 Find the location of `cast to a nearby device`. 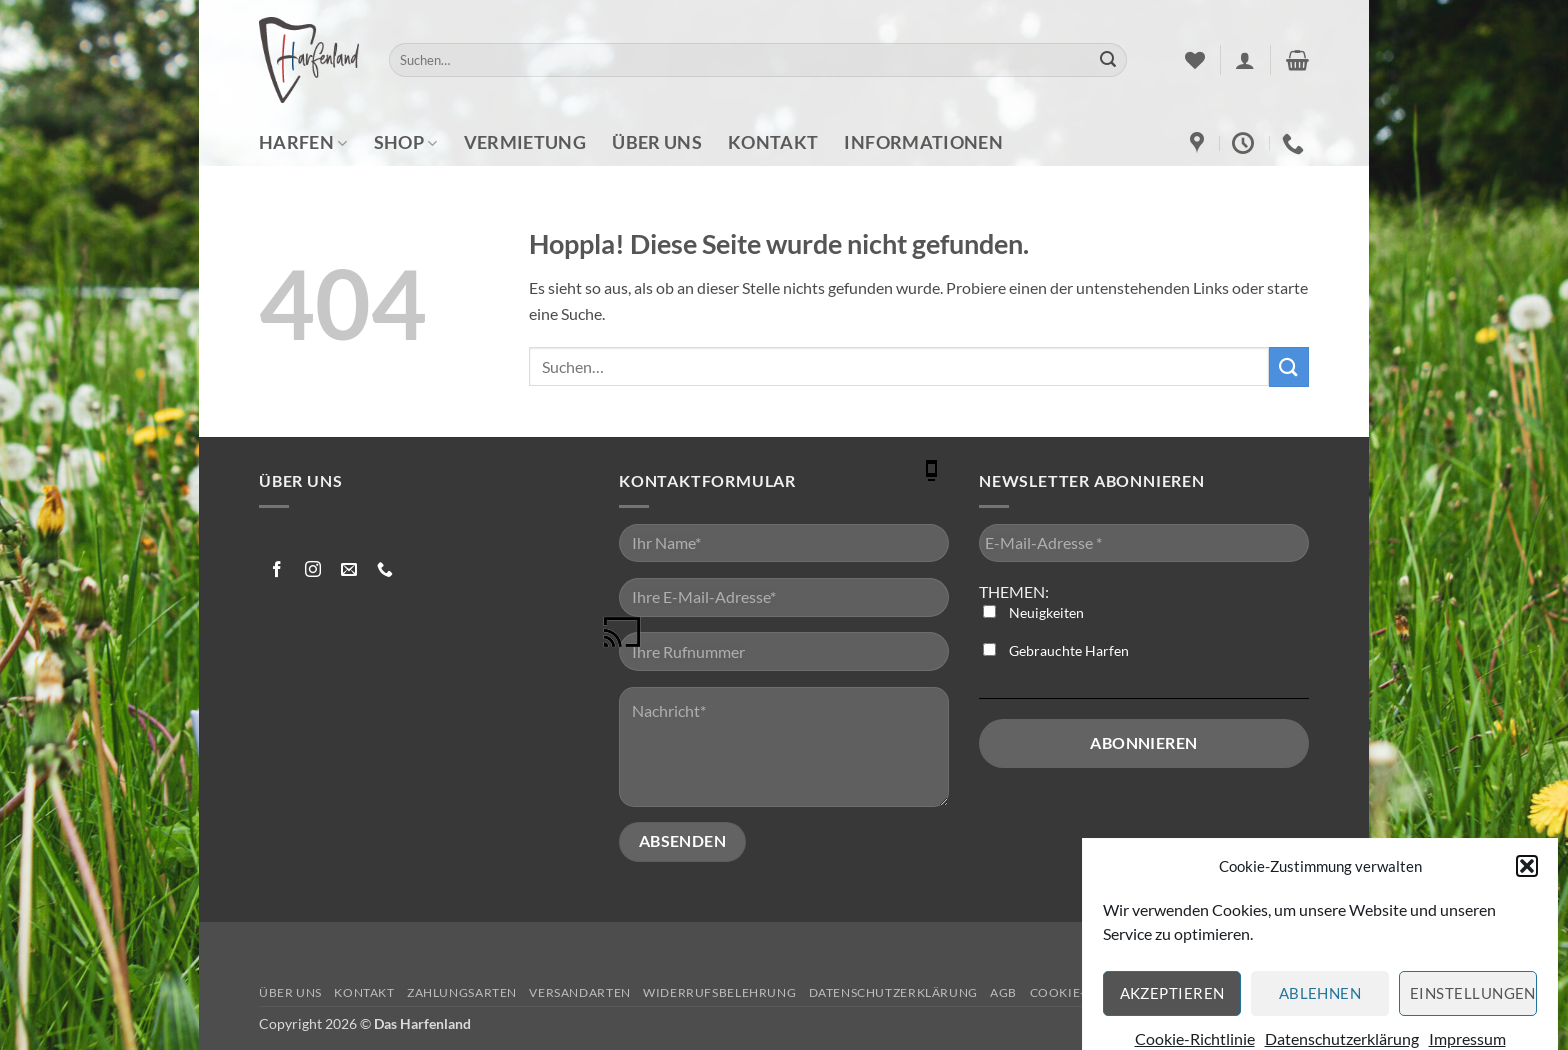

cast to a nearby device is located at coordinates (622, 632).